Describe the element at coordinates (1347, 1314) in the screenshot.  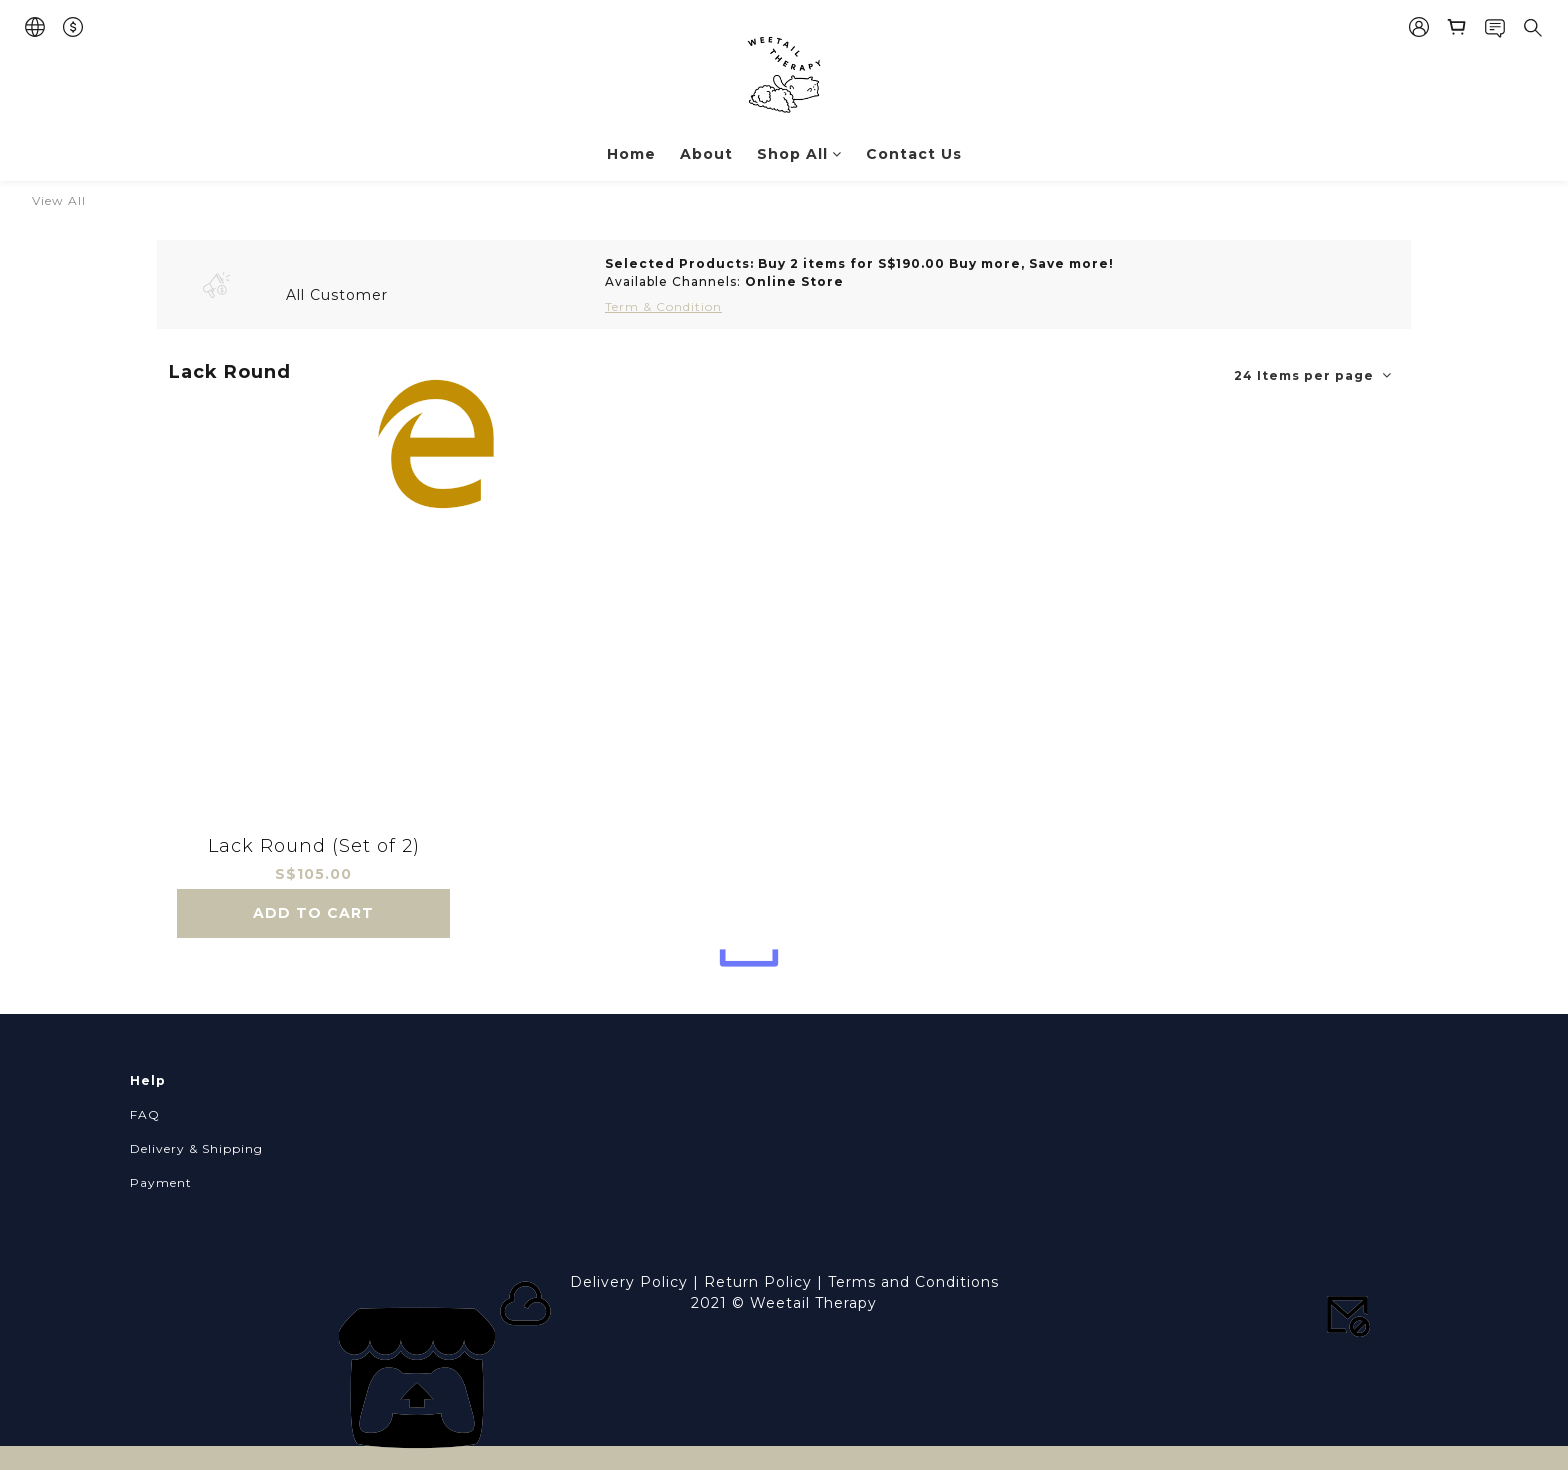
I see `blocked or prohibited email address` at that location.